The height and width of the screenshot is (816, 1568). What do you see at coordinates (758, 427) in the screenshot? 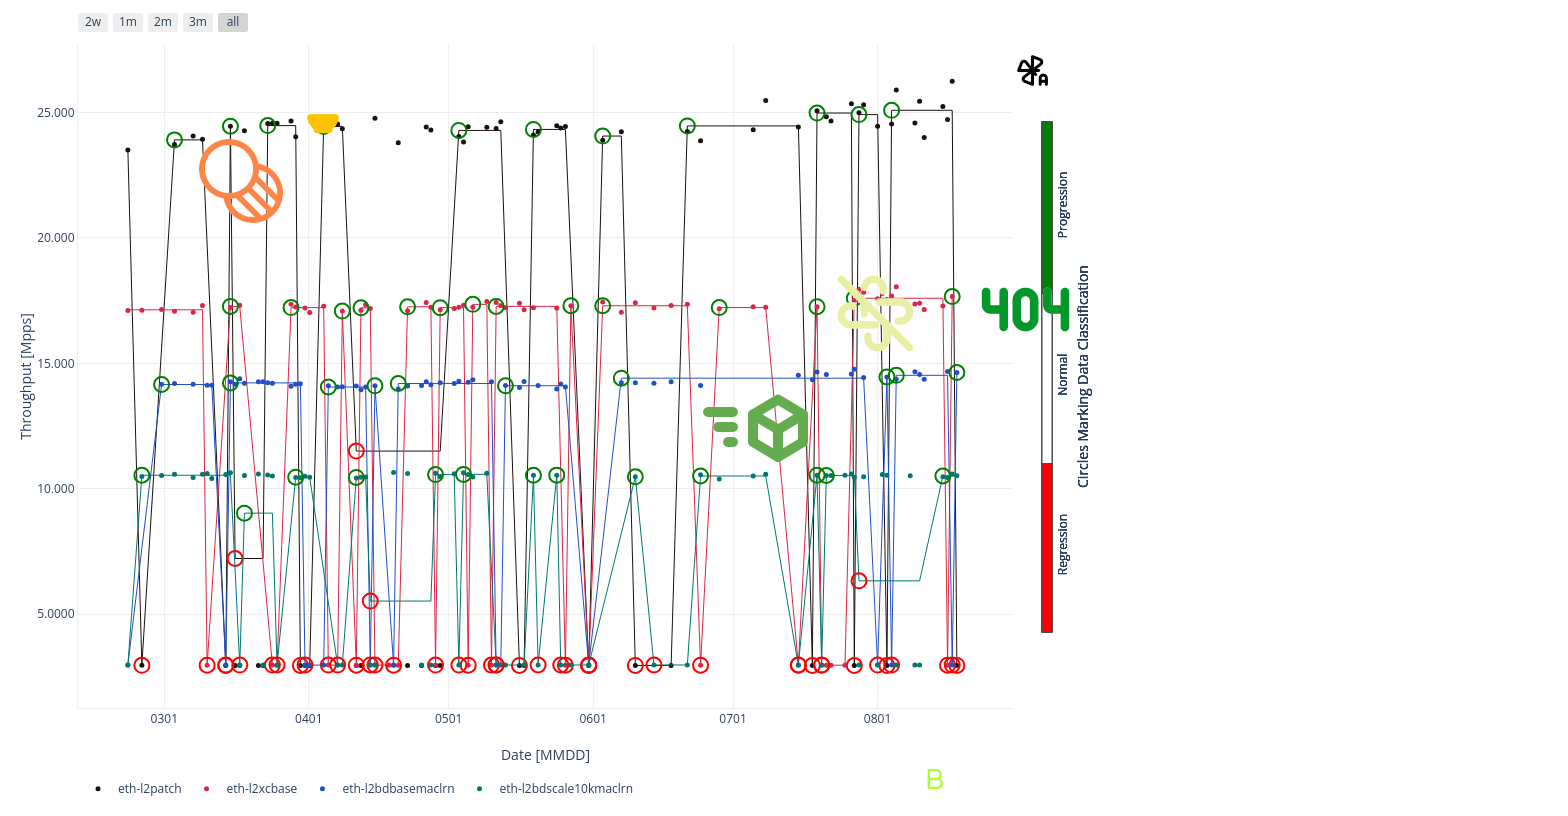
I see `send or ship a package` at bounding box center [758, 427].